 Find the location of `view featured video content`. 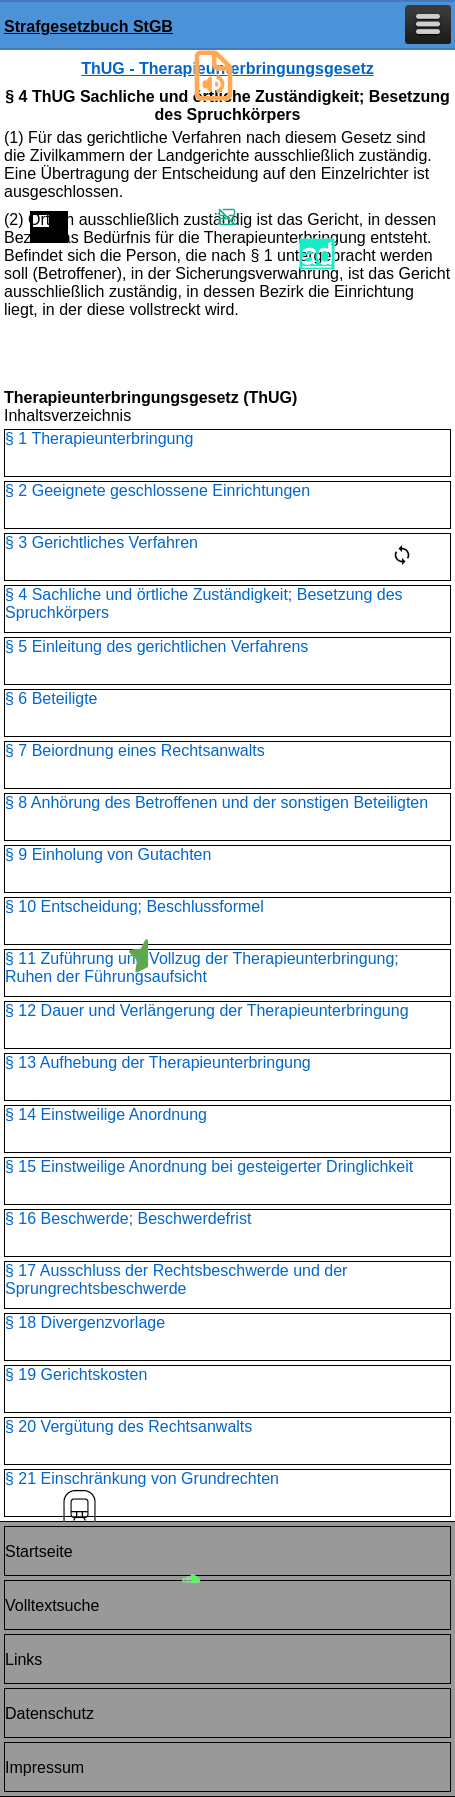

view featured video content is located at coordinates (49, 227).